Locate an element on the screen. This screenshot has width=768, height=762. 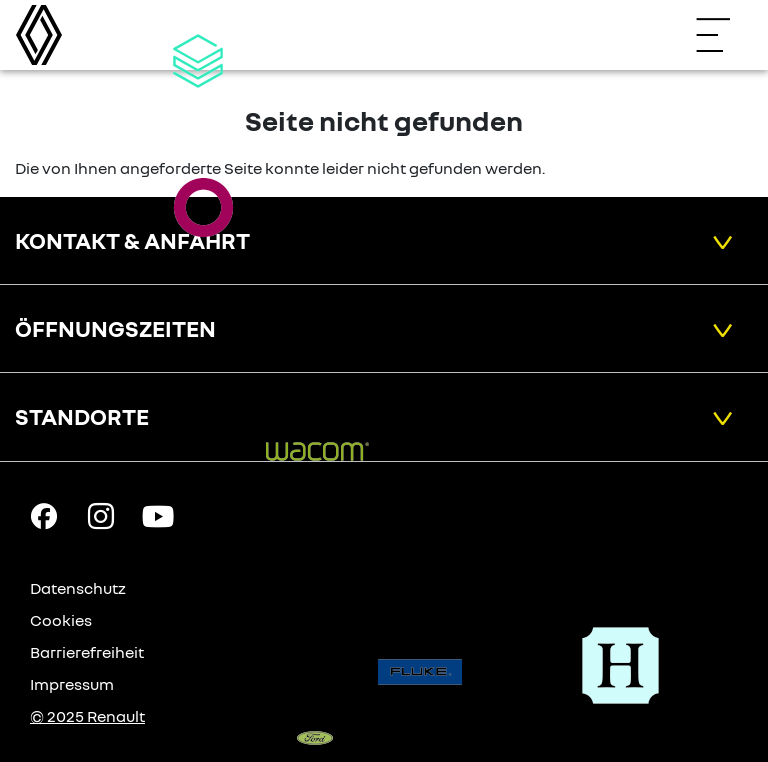
Ford brand or dealership app is located at coordinates (315, 738).